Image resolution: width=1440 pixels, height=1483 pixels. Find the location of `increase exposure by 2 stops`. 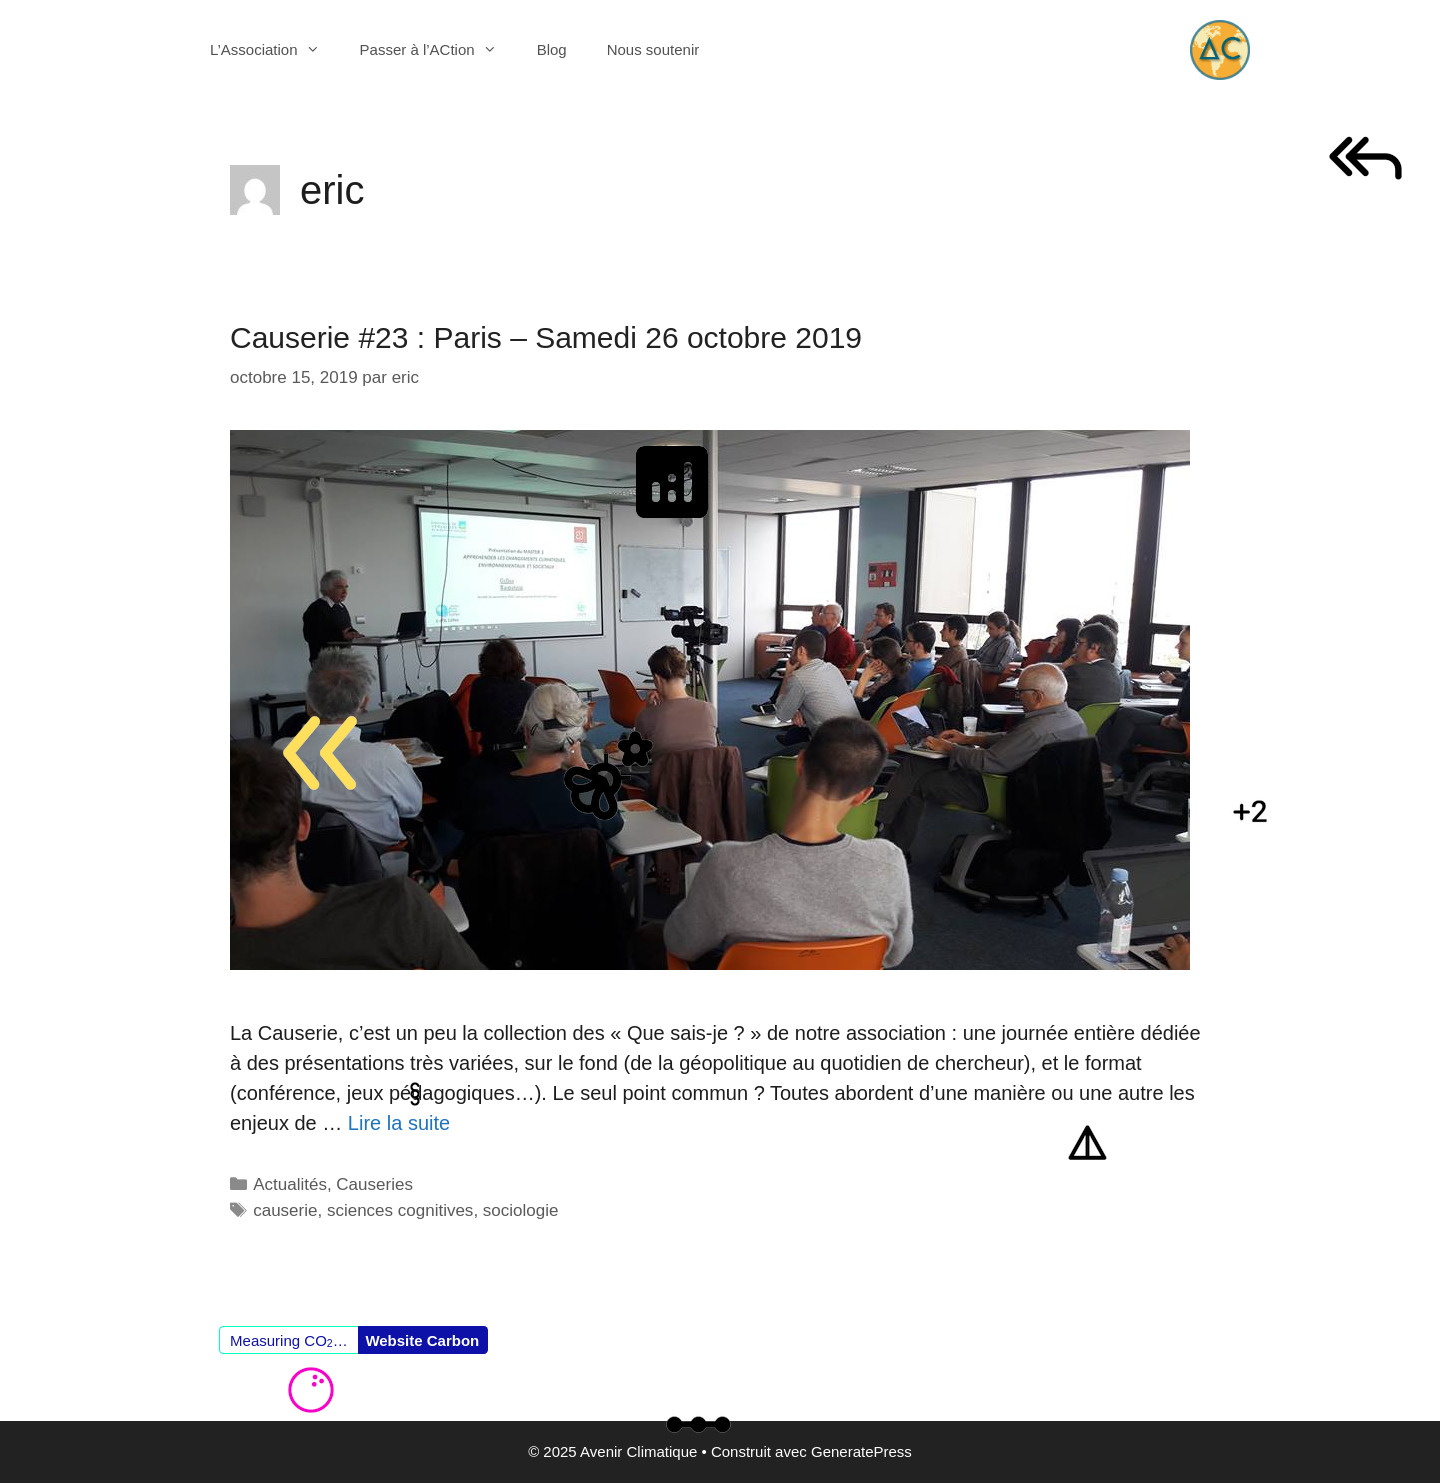

increase exposure by 2 stops is located at coordinates (1250, 812).